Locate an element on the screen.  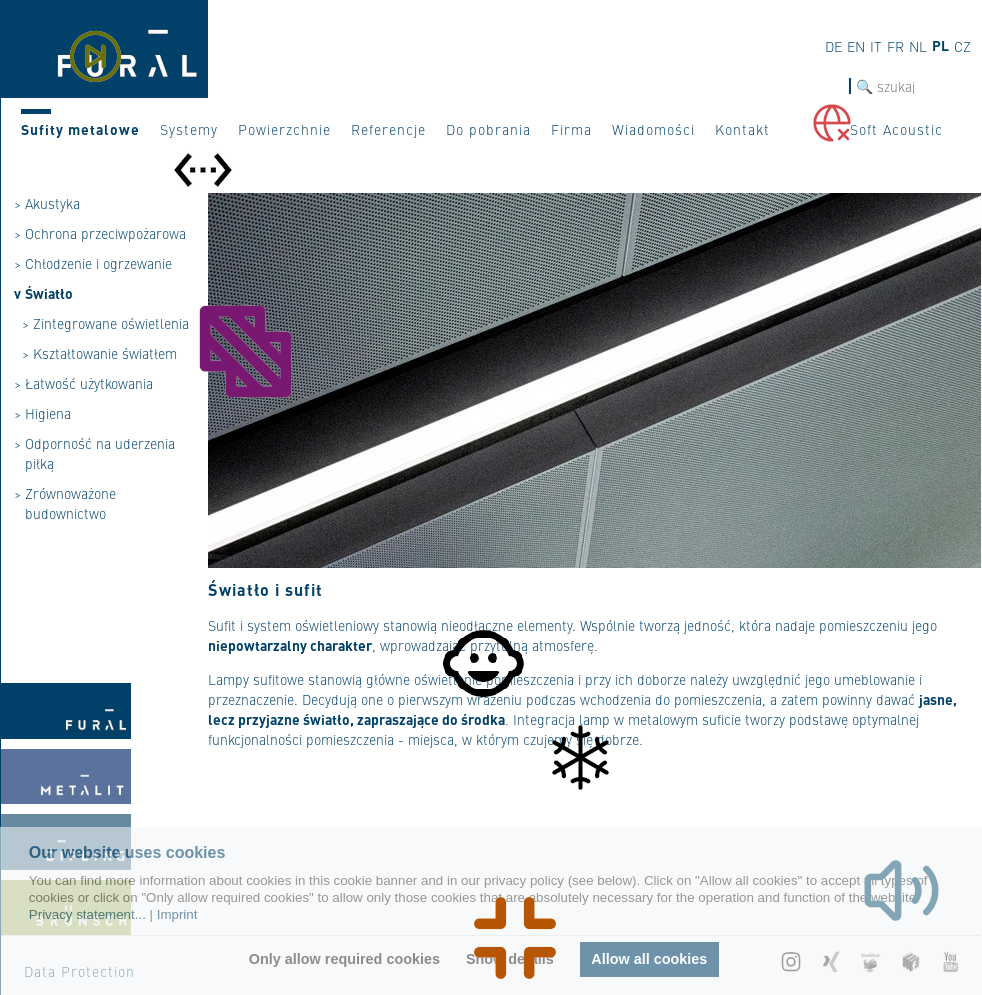
indicates cold or winter weather conditions is located at coordinates (580, 757).